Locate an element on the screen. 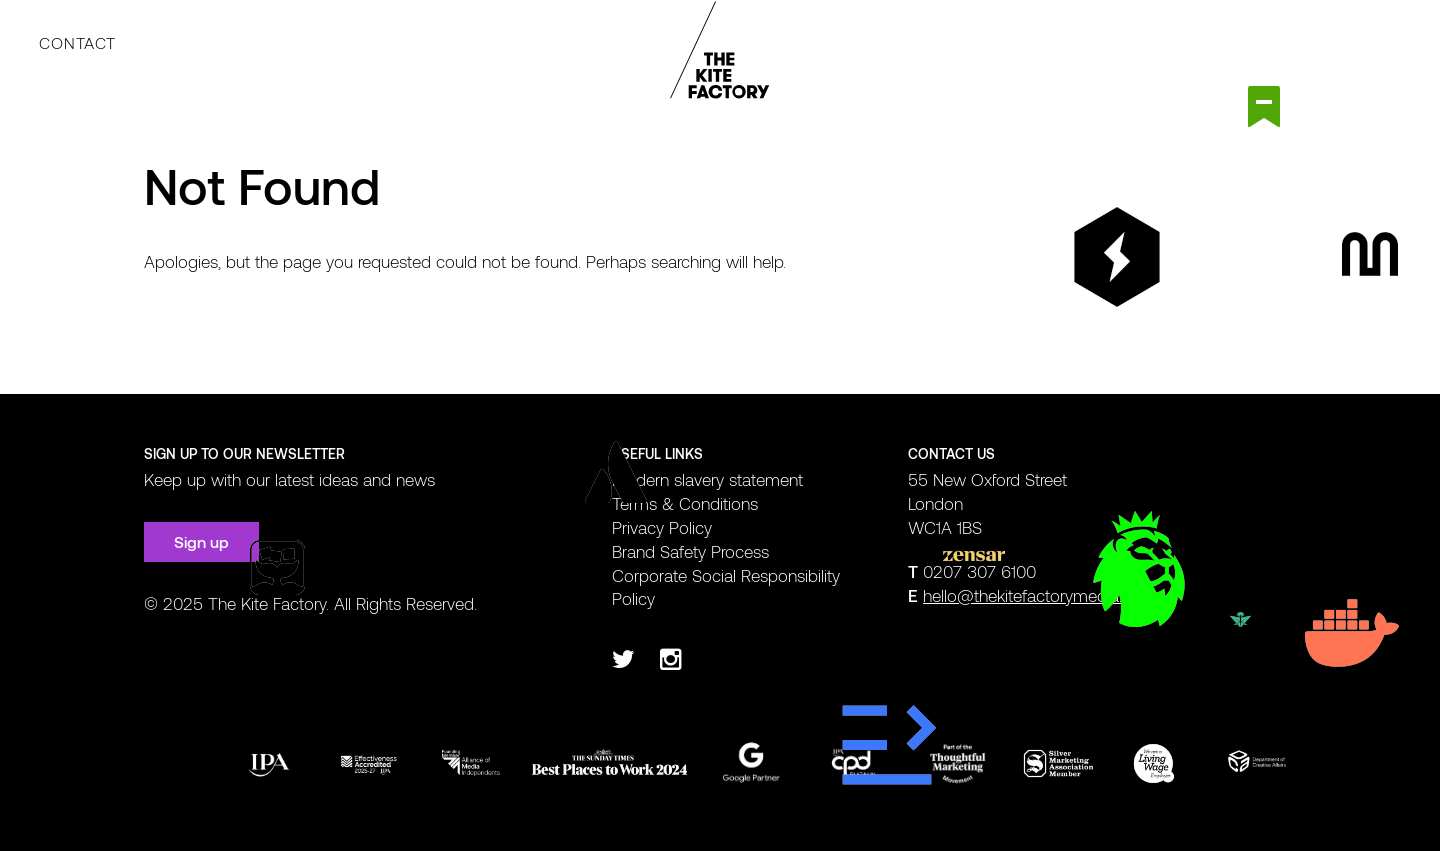 The image size is (1440, 851). open mural collaborative workspace app is located at coordinates (1370, 254).